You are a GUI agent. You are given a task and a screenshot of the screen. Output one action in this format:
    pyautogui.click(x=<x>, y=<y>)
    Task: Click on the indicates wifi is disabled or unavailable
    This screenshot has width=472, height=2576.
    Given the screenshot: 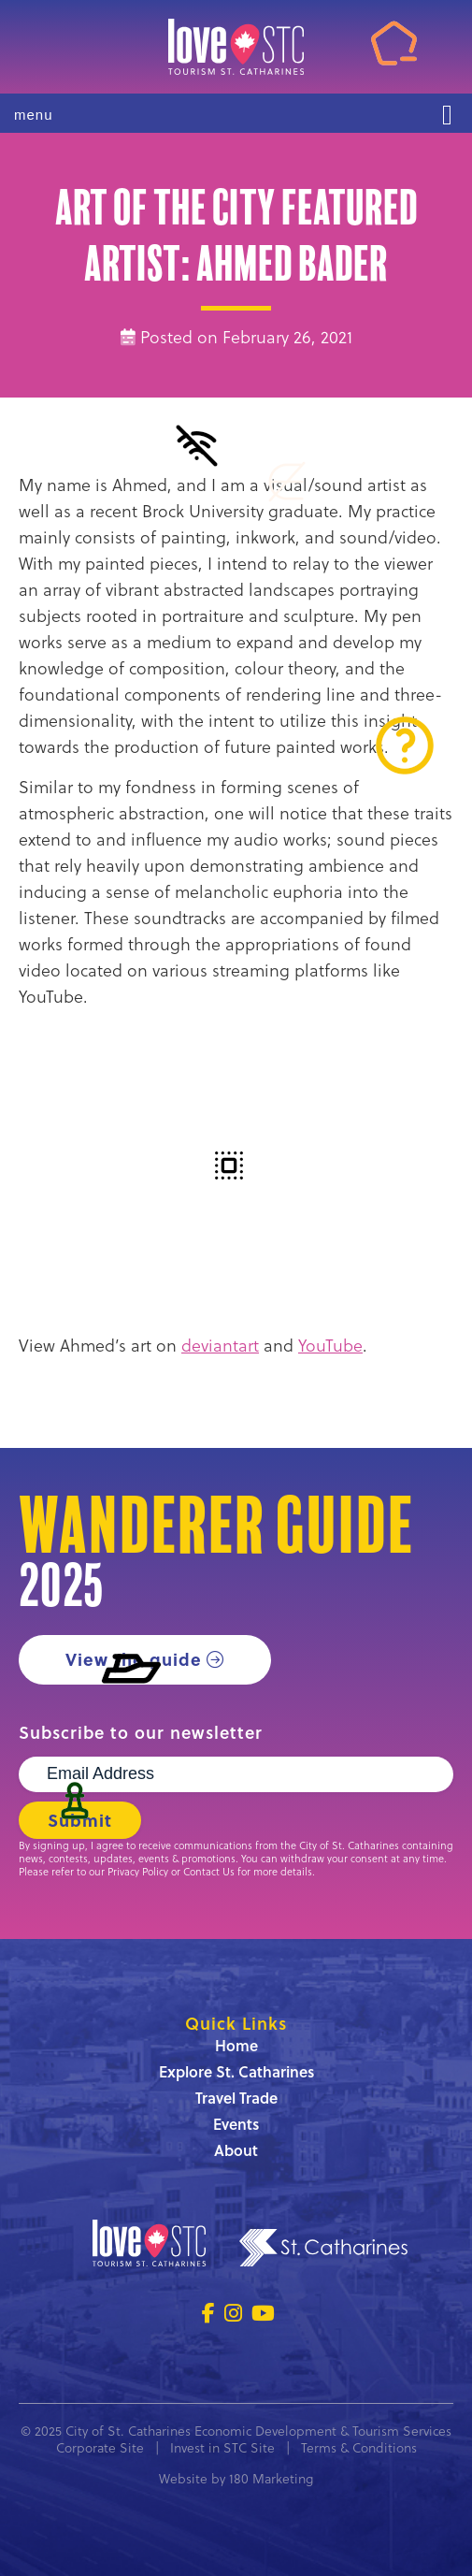 What is the action you would take?
    pyautogui.click(x=196, y=445)
    